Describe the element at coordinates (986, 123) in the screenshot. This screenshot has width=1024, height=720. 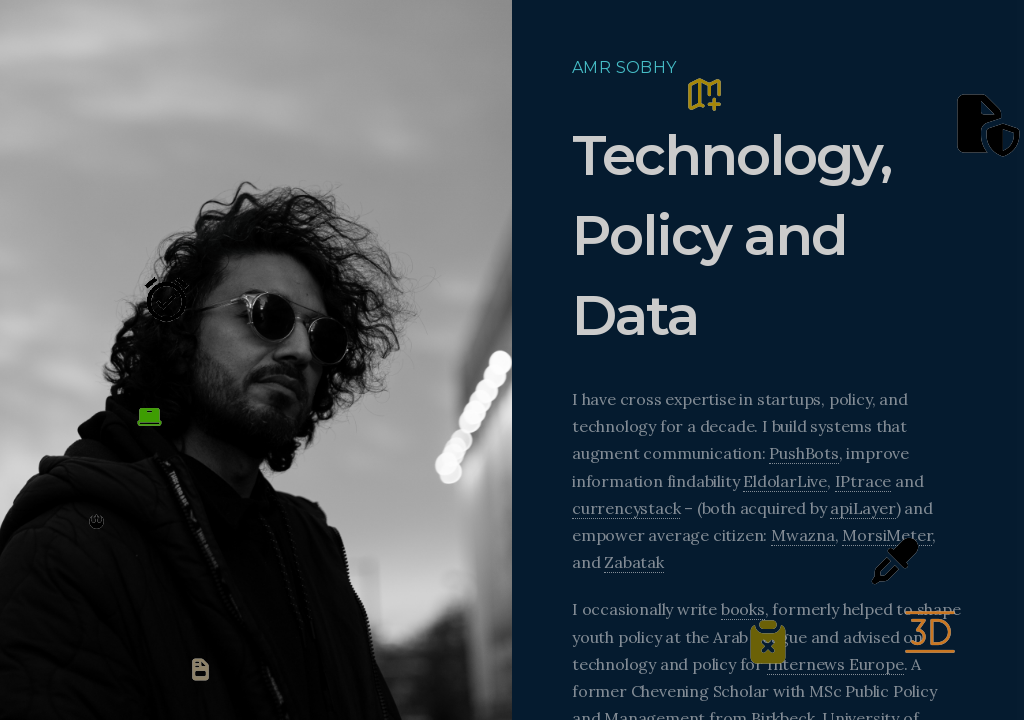
I see `indicates a protected or secure file` at that location.